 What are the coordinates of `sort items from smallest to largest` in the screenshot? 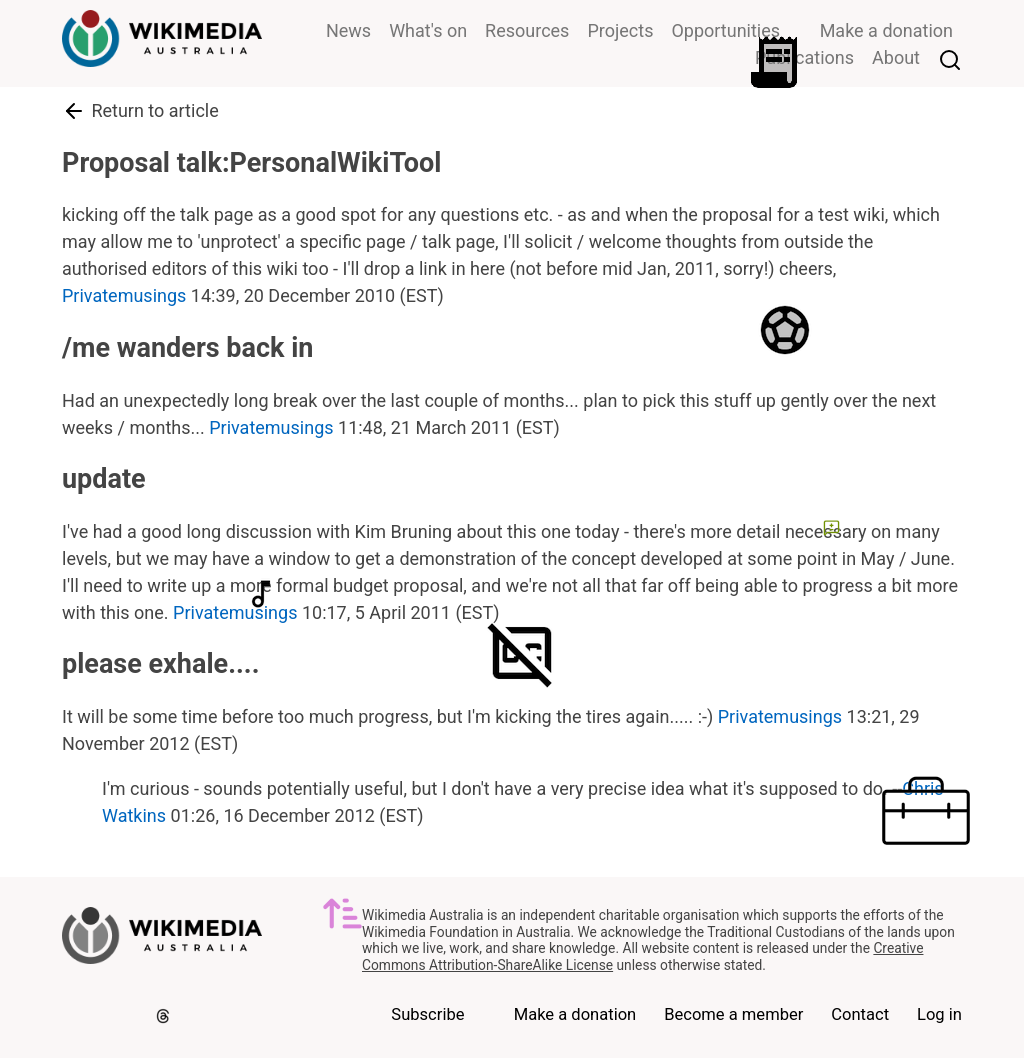 It's located at (342, 913).